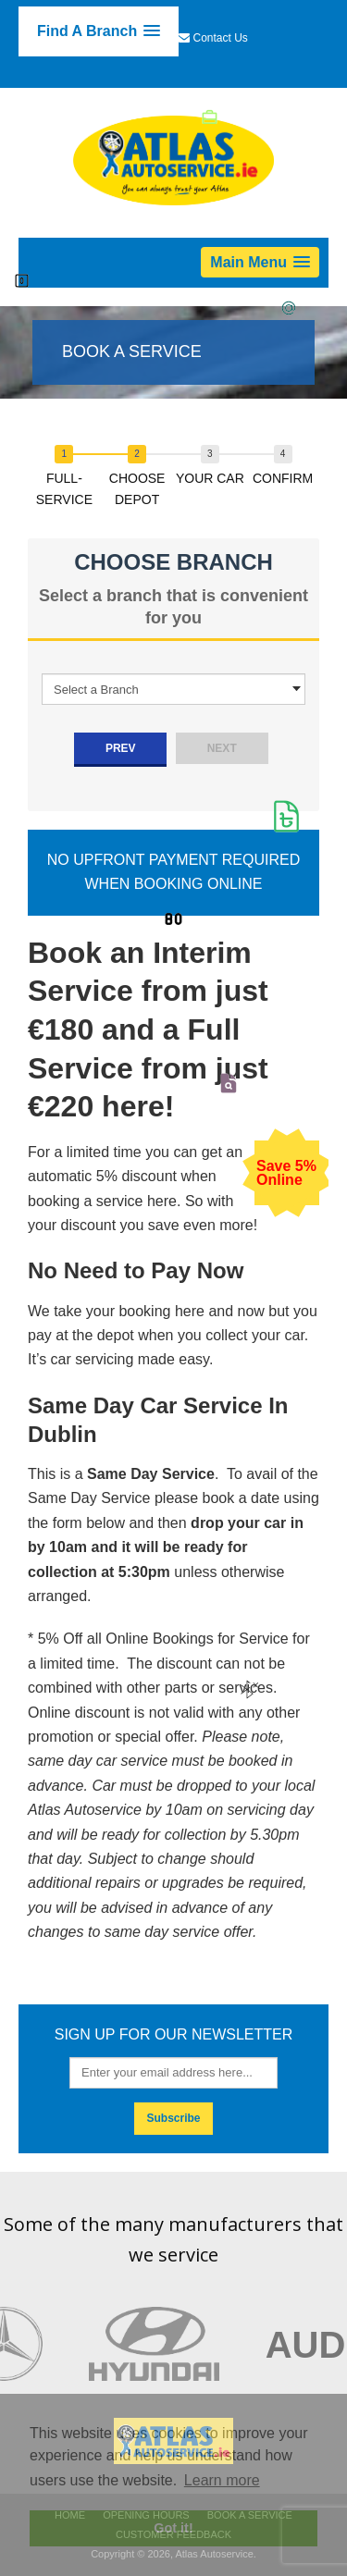 The width and height of the screenshot is (347, 2576). What do you see at coordinates (209, 117) in the screenshot?
I see `access travel or trip planning features` at bounding box center [209, 117].